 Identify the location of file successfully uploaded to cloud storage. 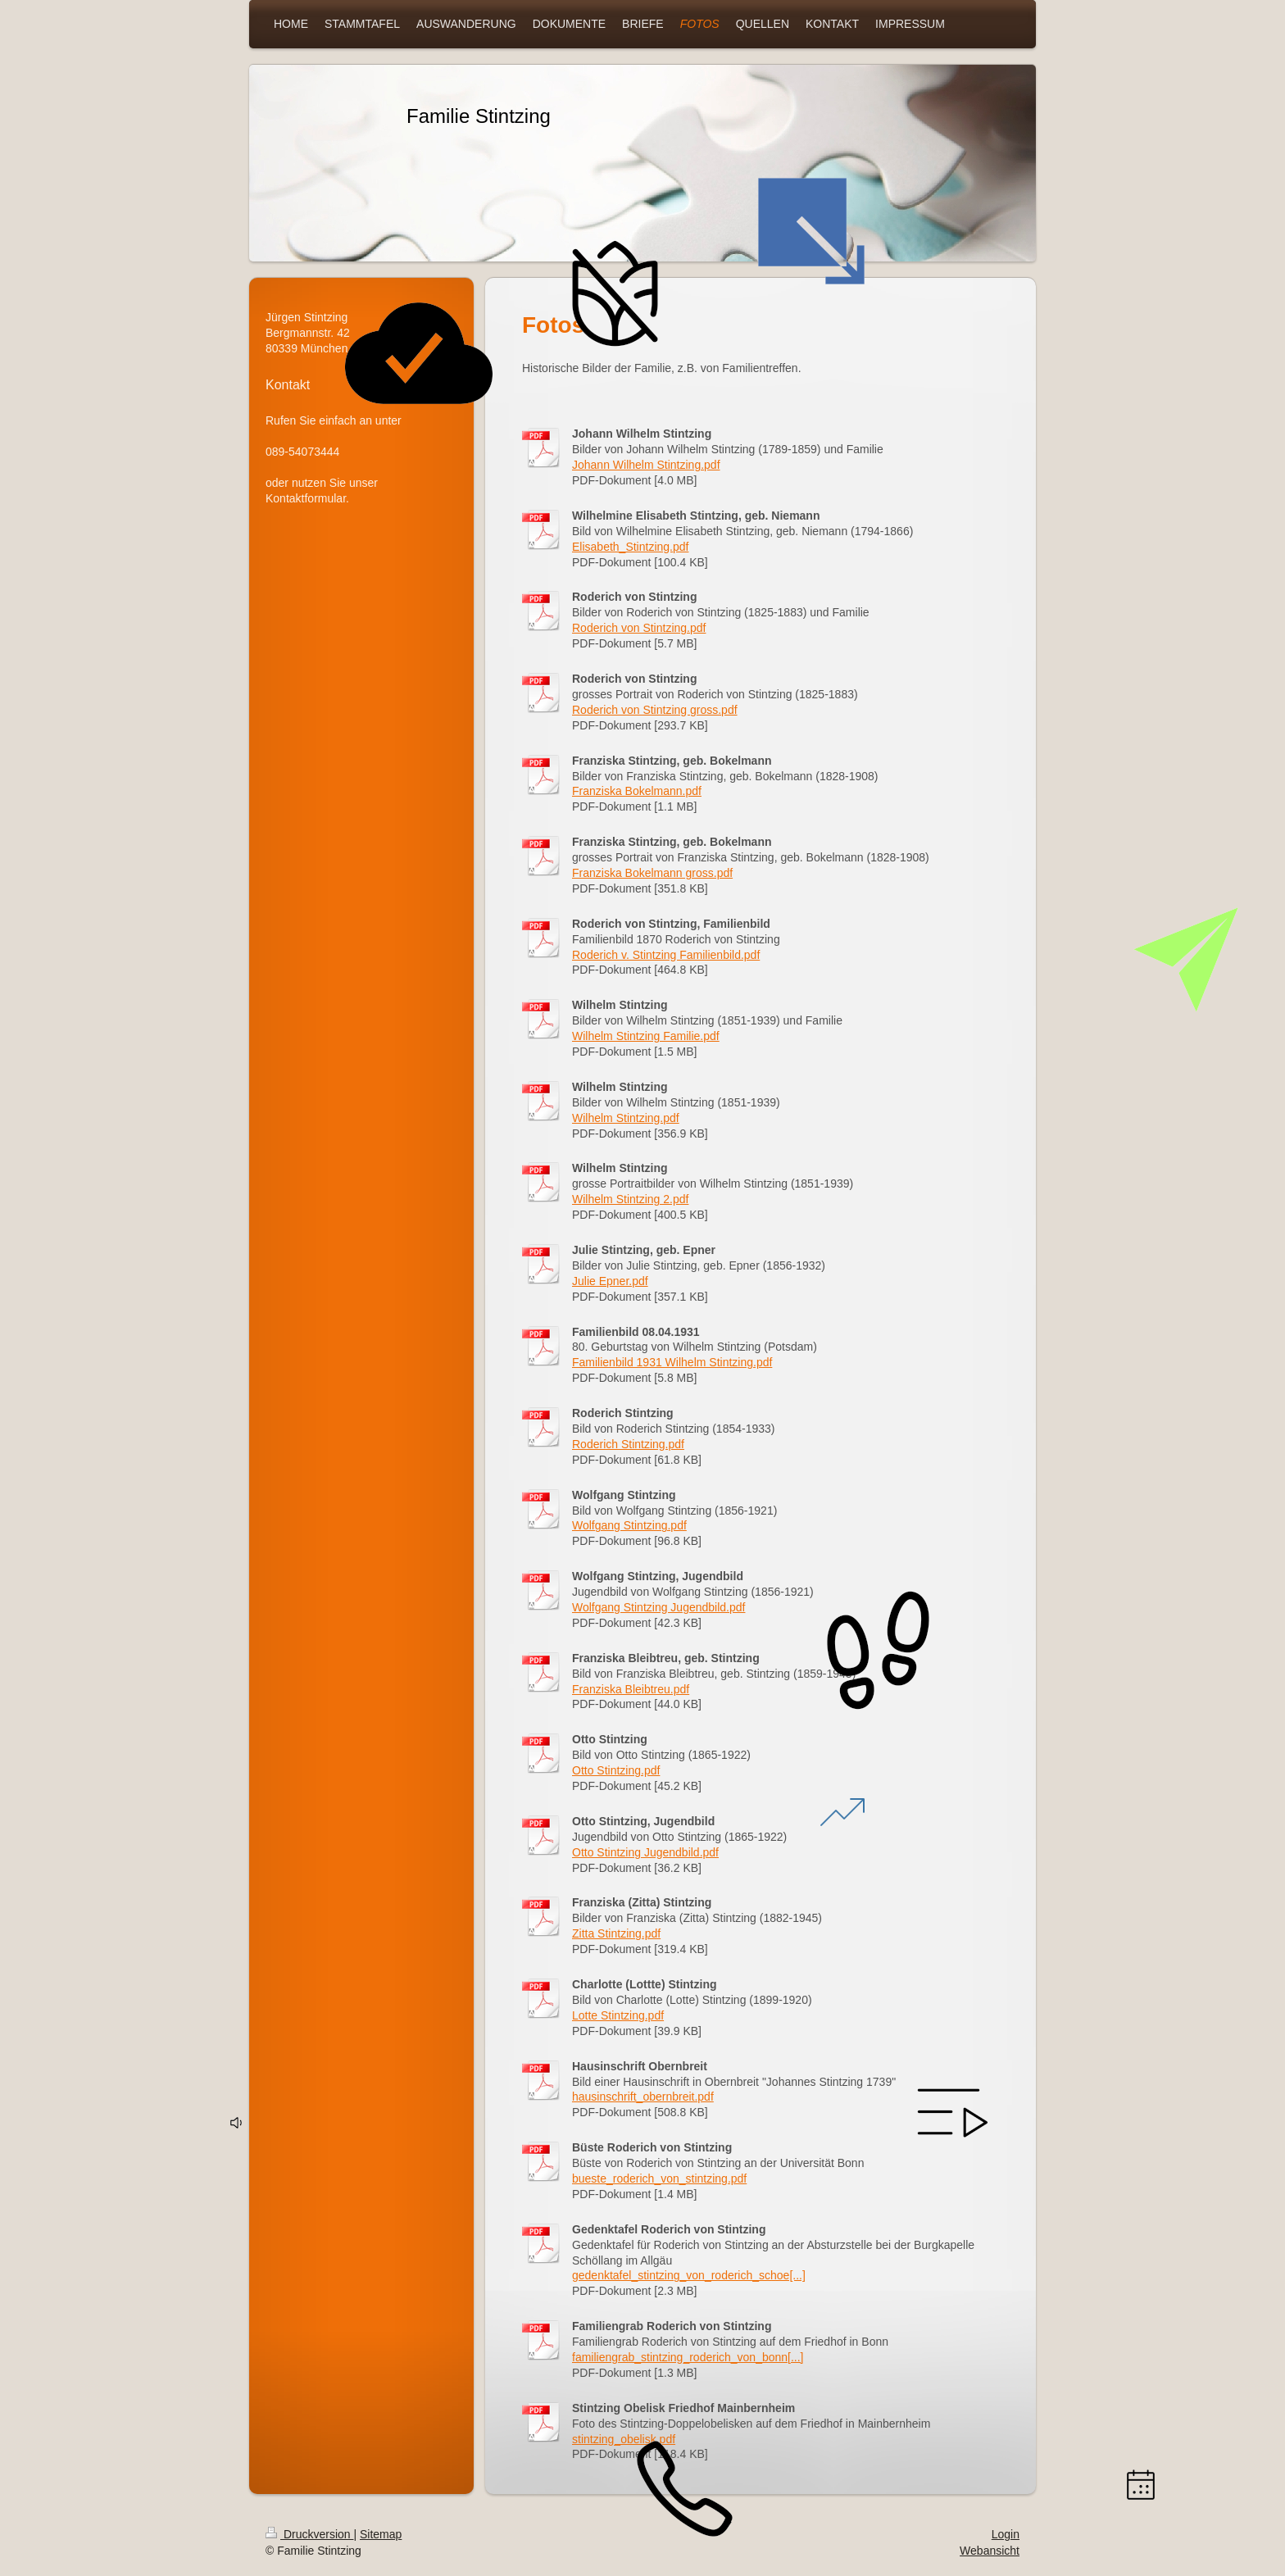
(419, 353).